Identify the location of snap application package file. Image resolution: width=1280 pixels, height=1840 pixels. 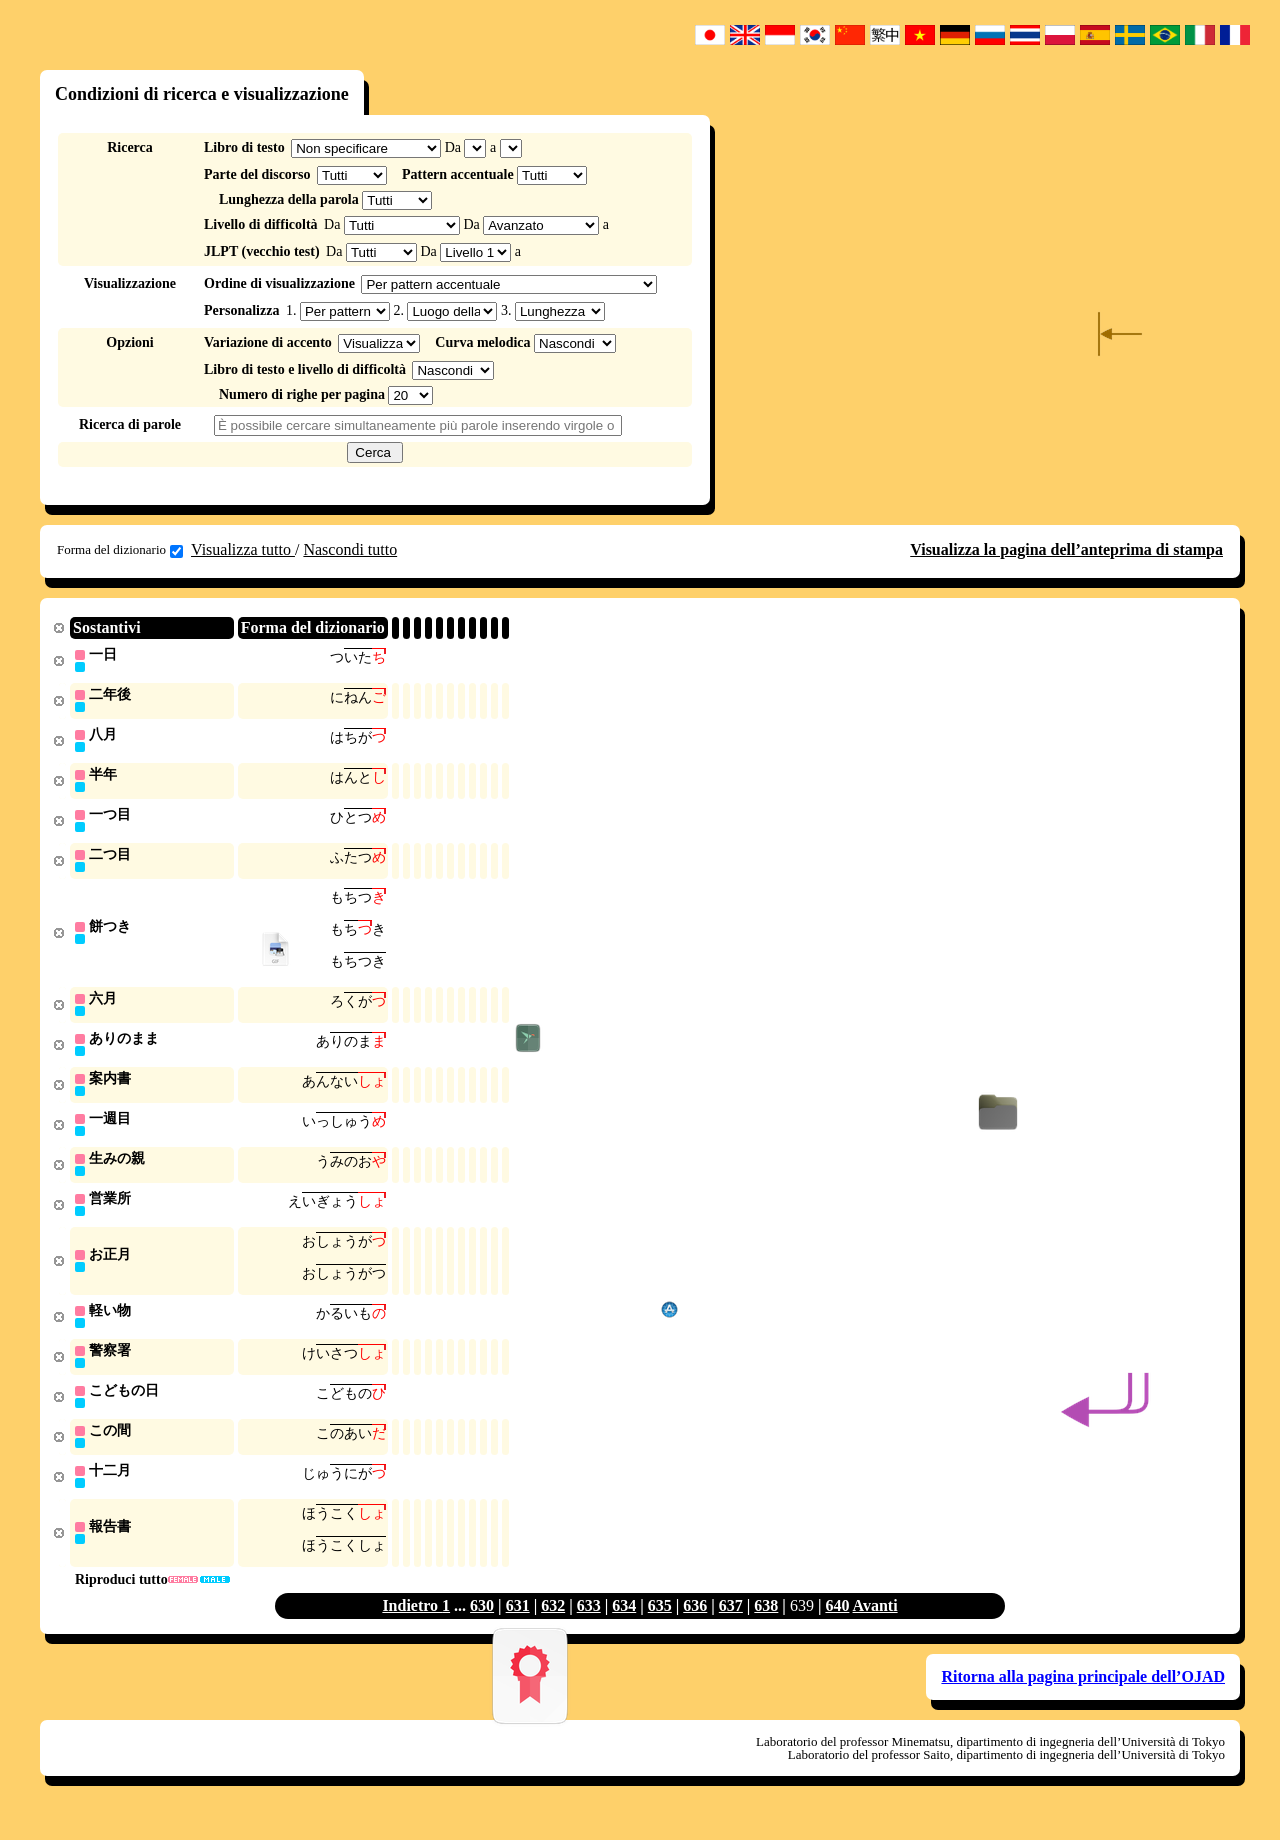
(528, 1038).